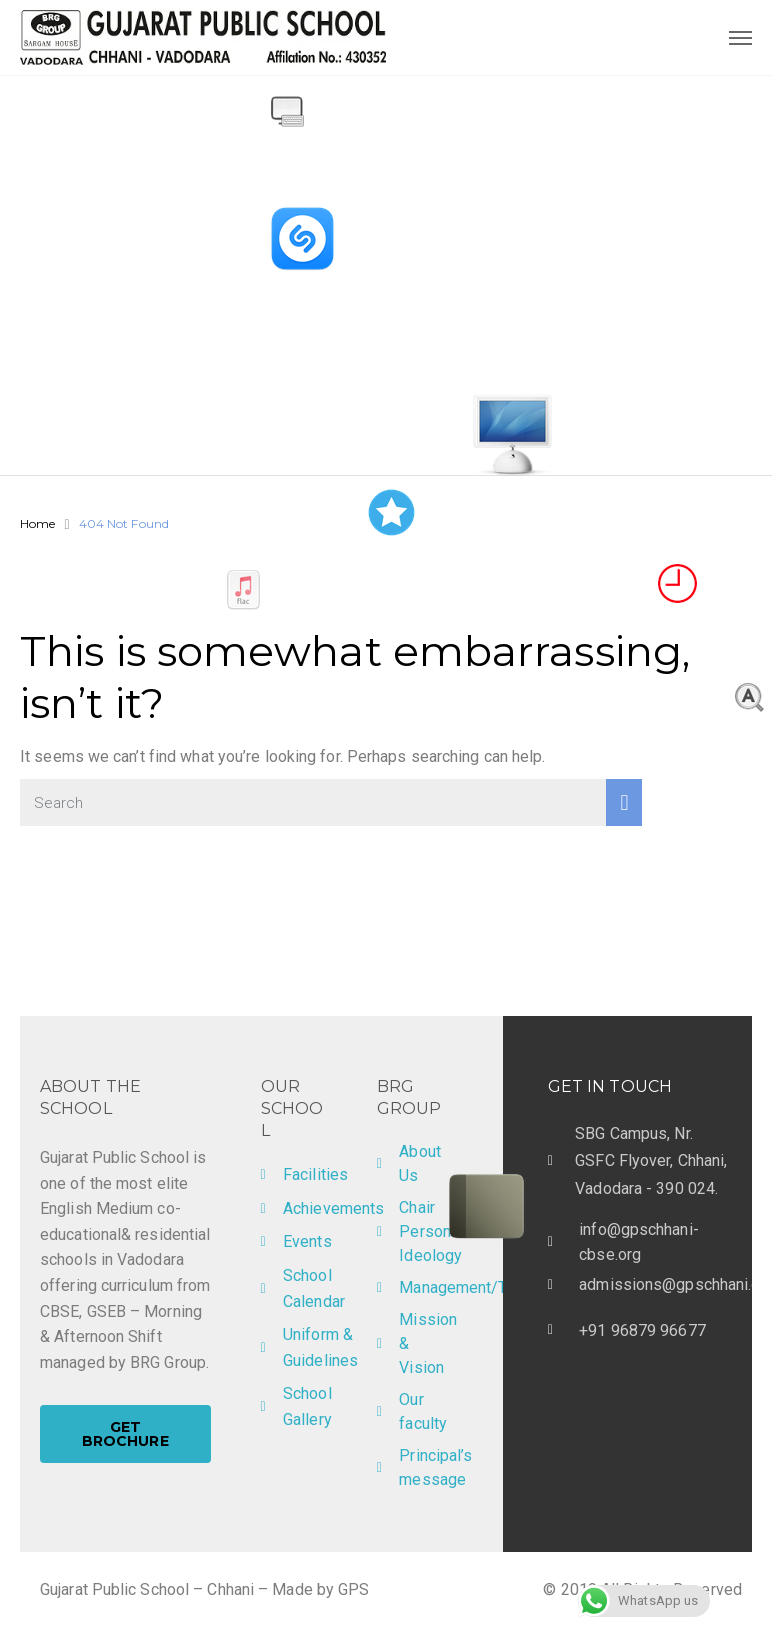 Image resolution: width=772 pixels, height=1632 pixels. I want to click on access the desktop folder, so click(486, 1203).